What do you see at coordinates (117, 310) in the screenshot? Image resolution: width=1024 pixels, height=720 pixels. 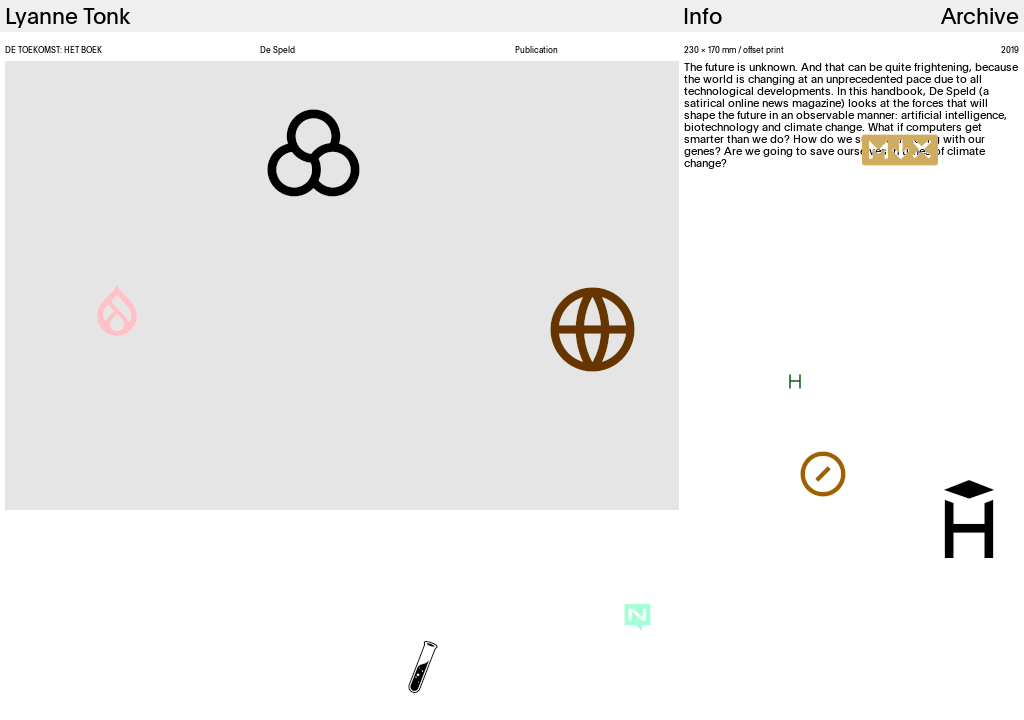 I see `link to drupal CMS platform` at bounding box center [117, 310].